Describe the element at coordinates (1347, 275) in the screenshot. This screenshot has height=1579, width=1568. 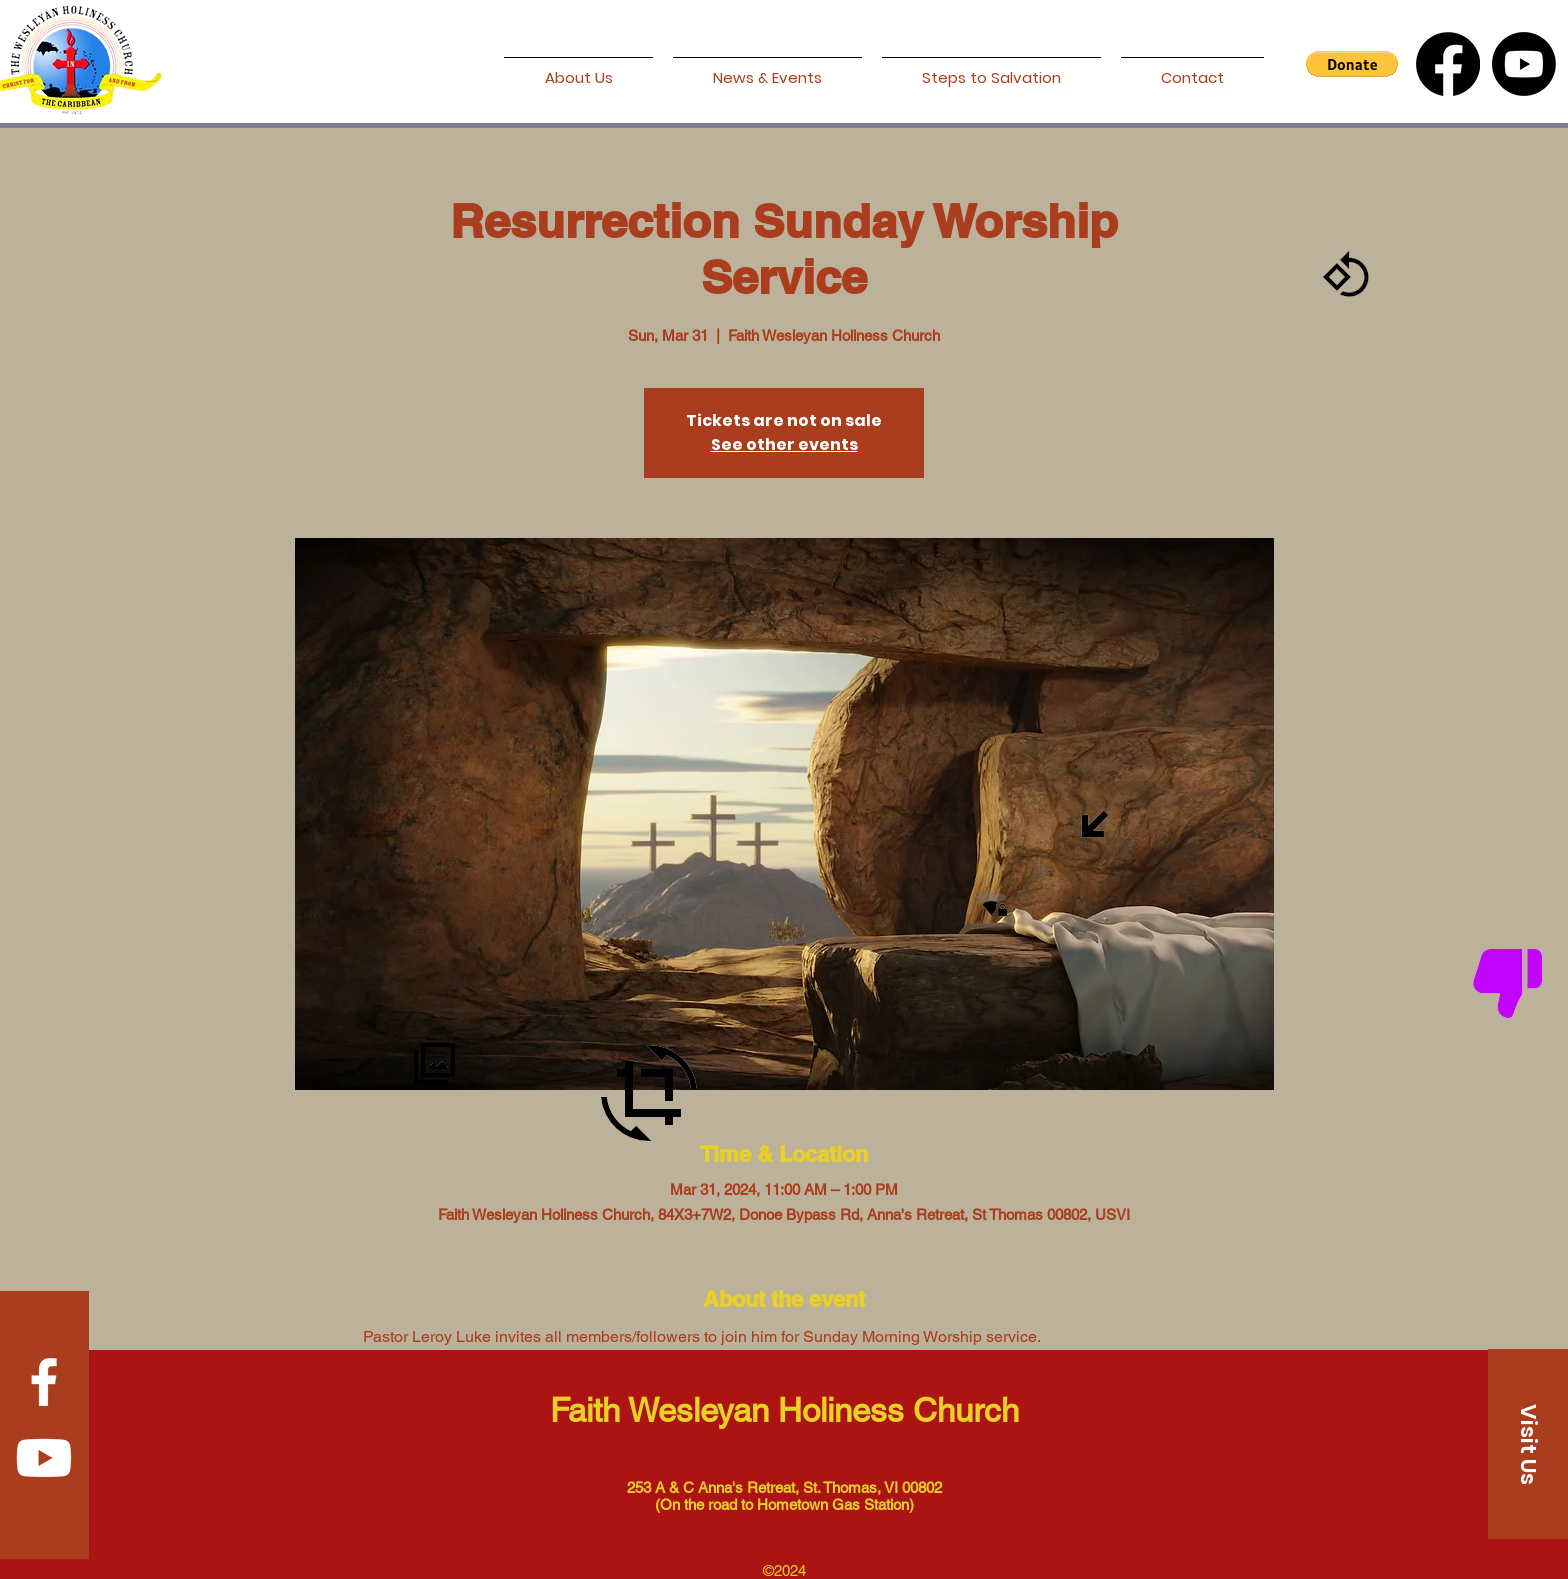
I see `rotate image 90 degrees counterclockwise` at that location.